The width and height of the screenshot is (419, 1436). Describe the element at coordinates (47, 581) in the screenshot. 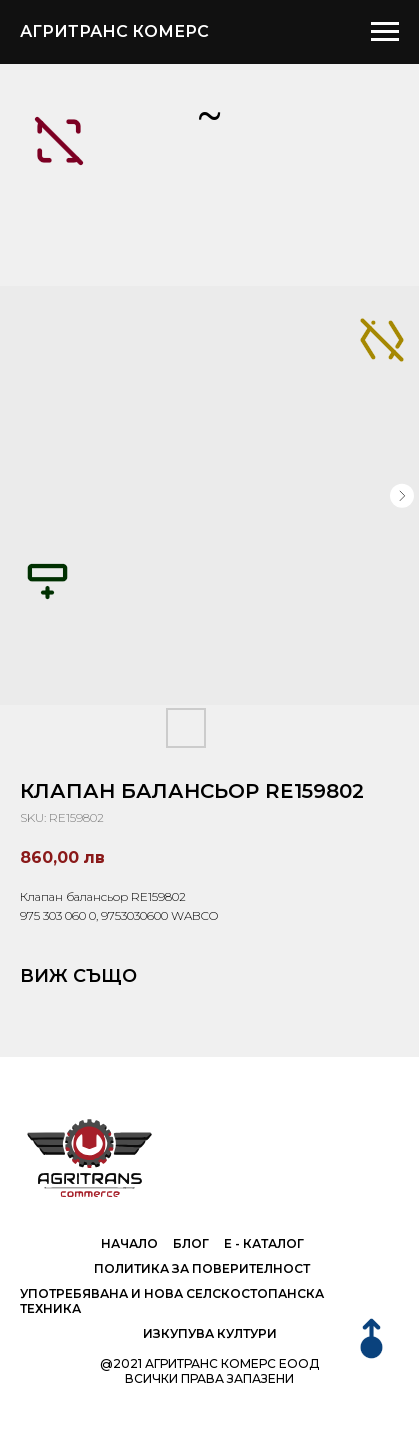

I see `insert a new row below` at that location.